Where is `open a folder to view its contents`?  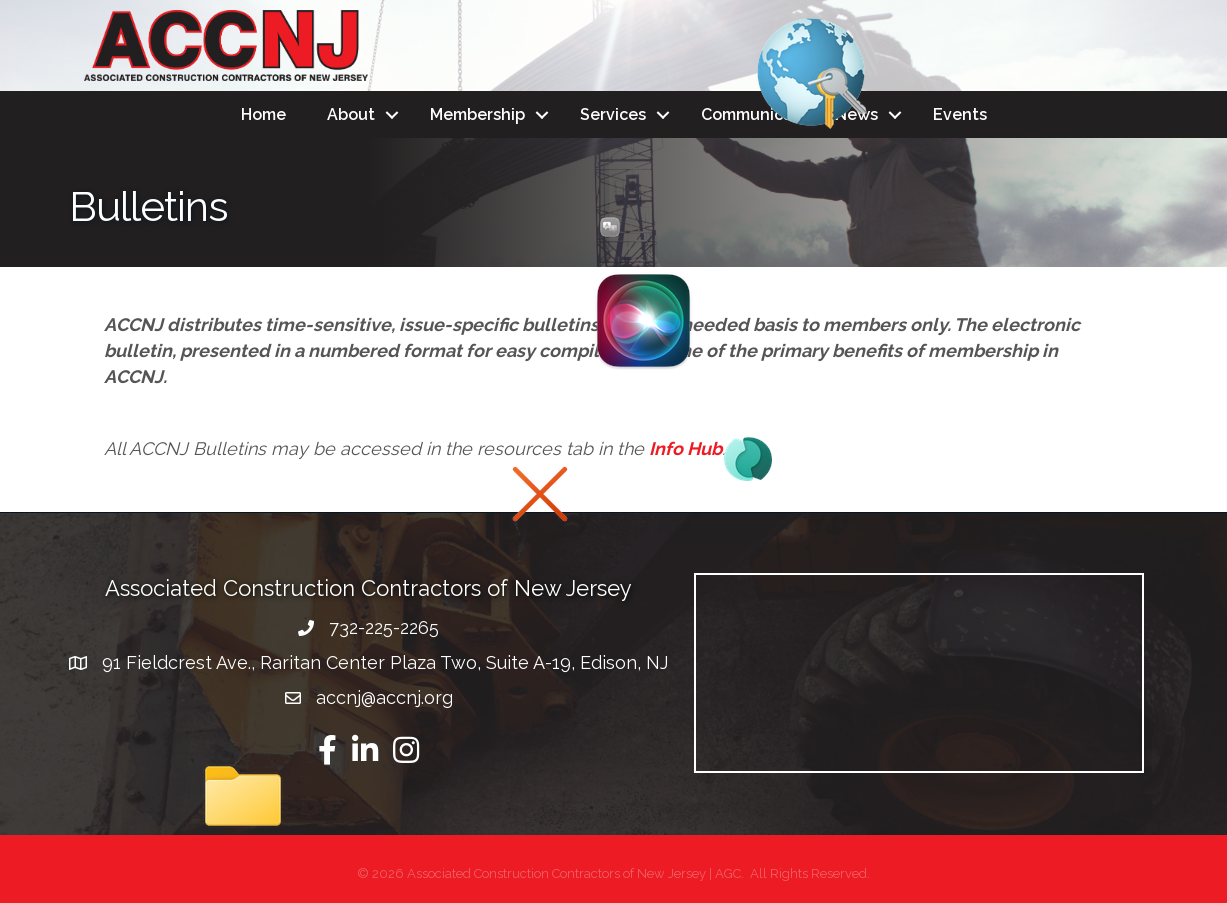
open a folder to view its contents is located at coordinates (243, 798).